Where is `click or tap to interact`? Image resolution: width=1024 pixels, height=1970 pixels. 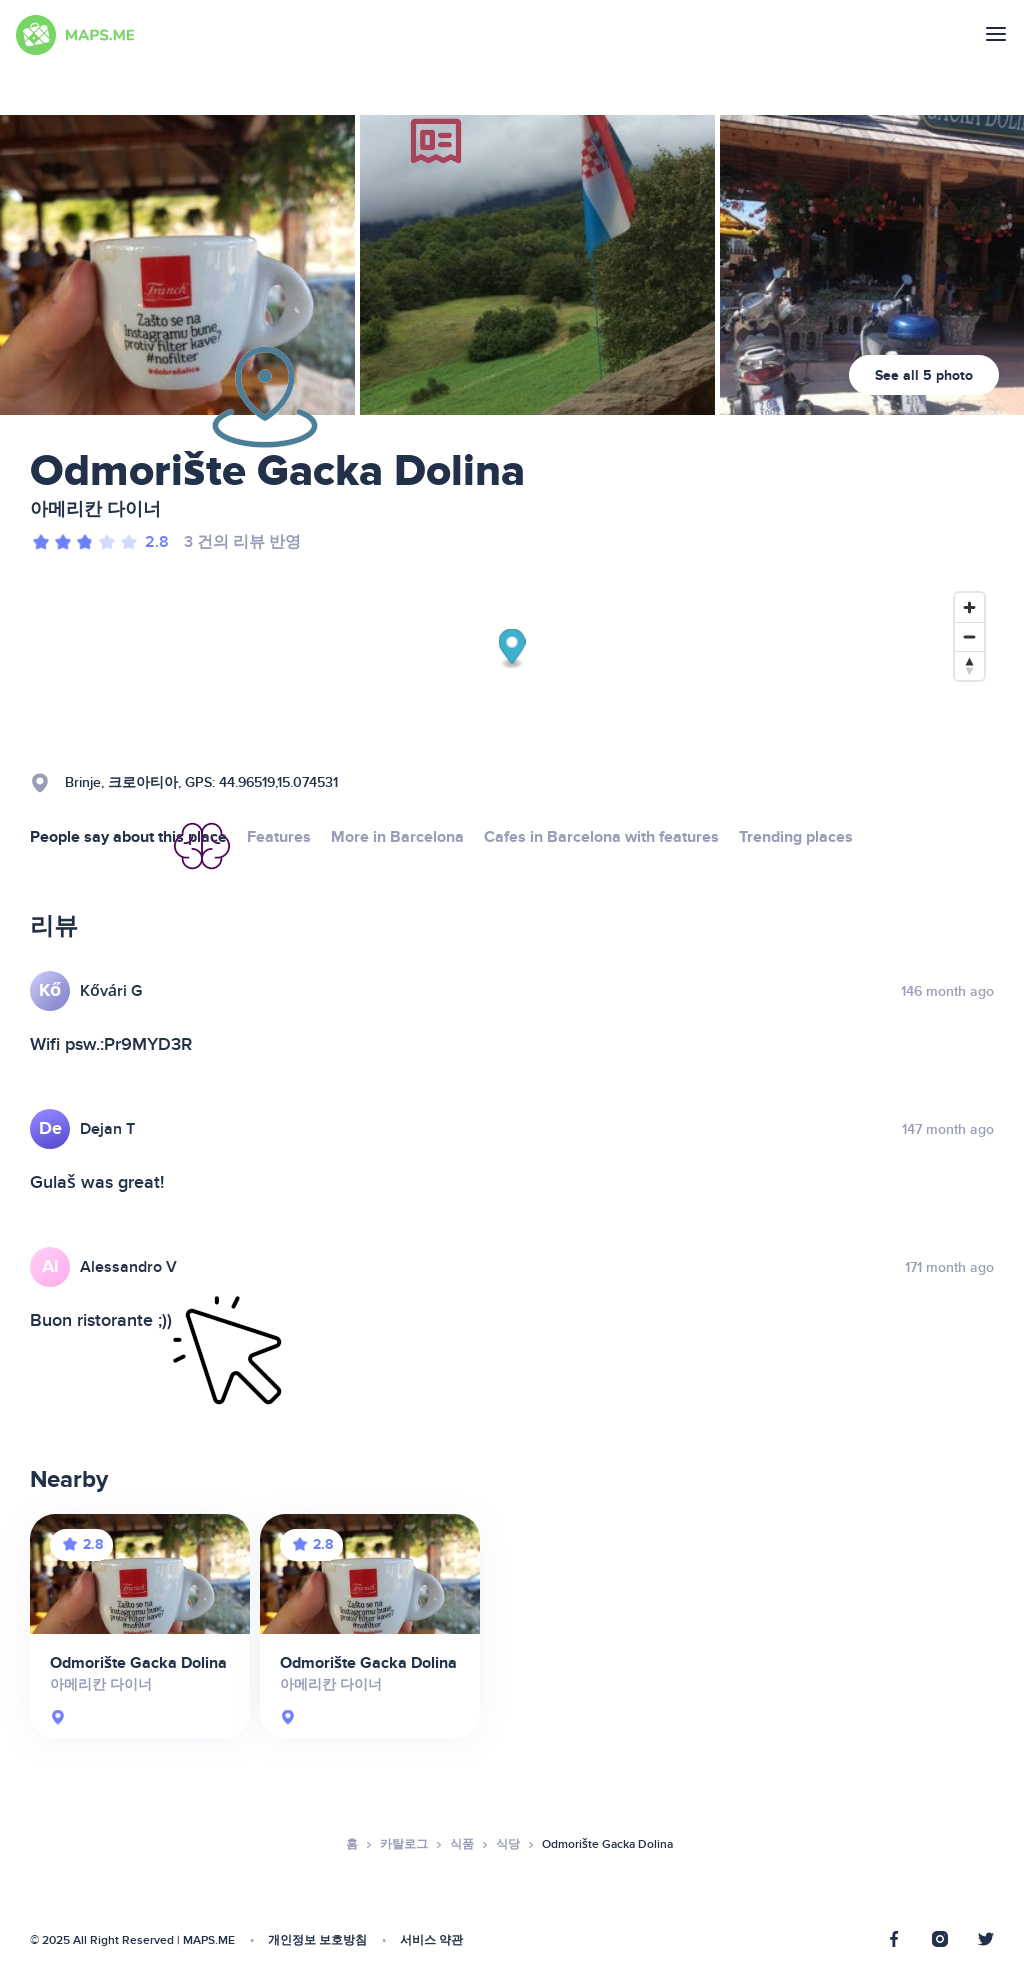
click or tap to interact is located at coordinates (233, 1356).